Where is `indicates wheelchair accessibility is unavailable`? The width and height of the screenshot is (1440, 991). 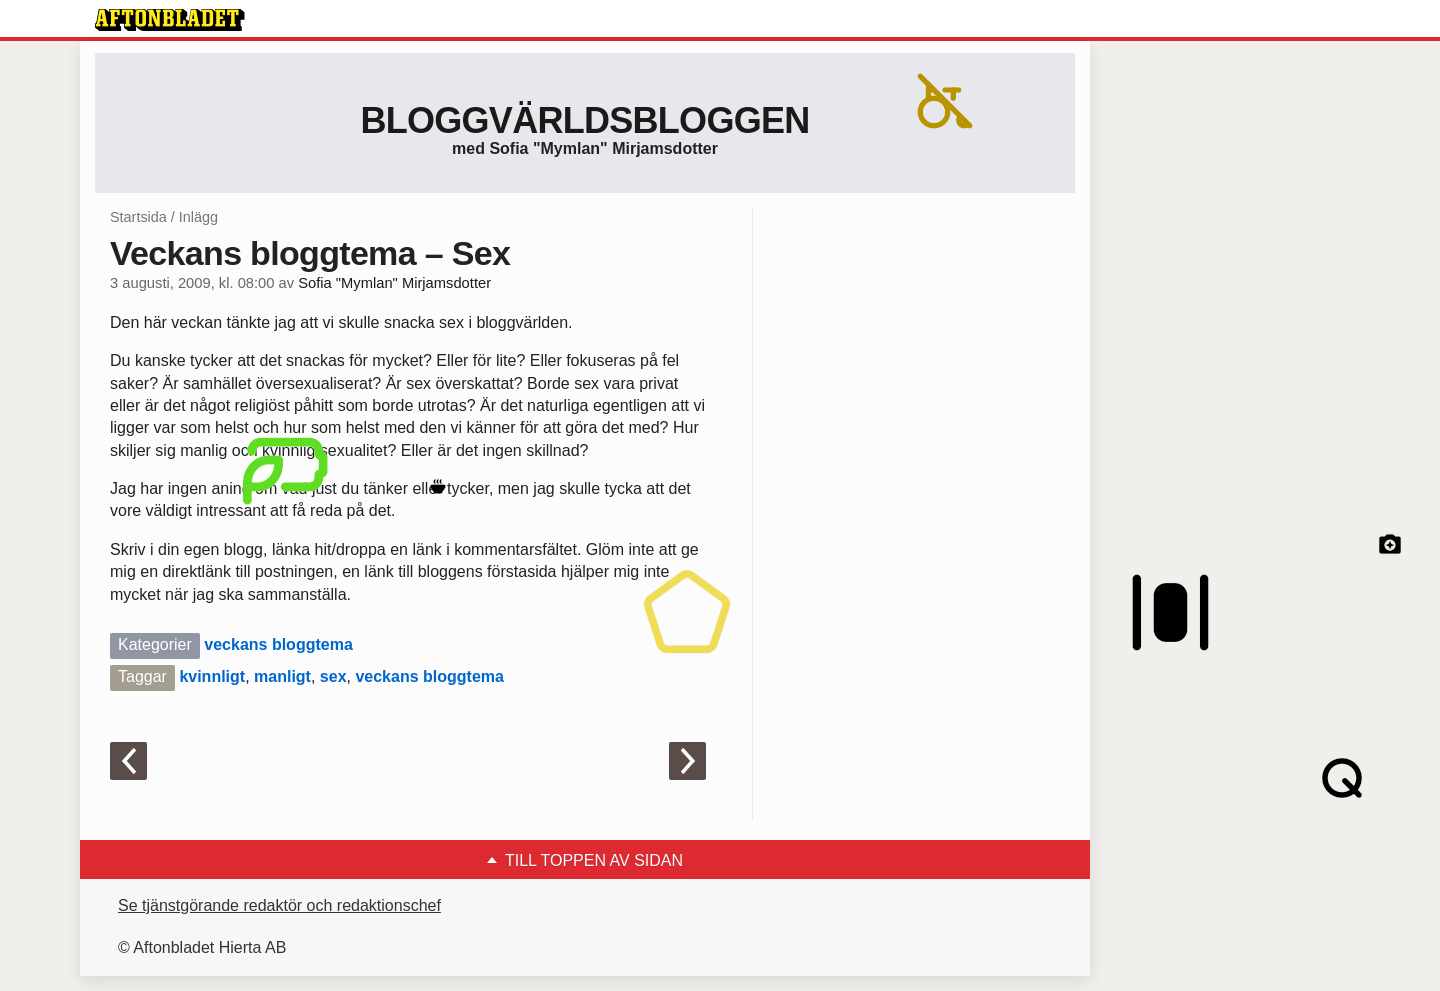 indicates wheelchair accessibility is unavailable is located at coordinates (945, 101).